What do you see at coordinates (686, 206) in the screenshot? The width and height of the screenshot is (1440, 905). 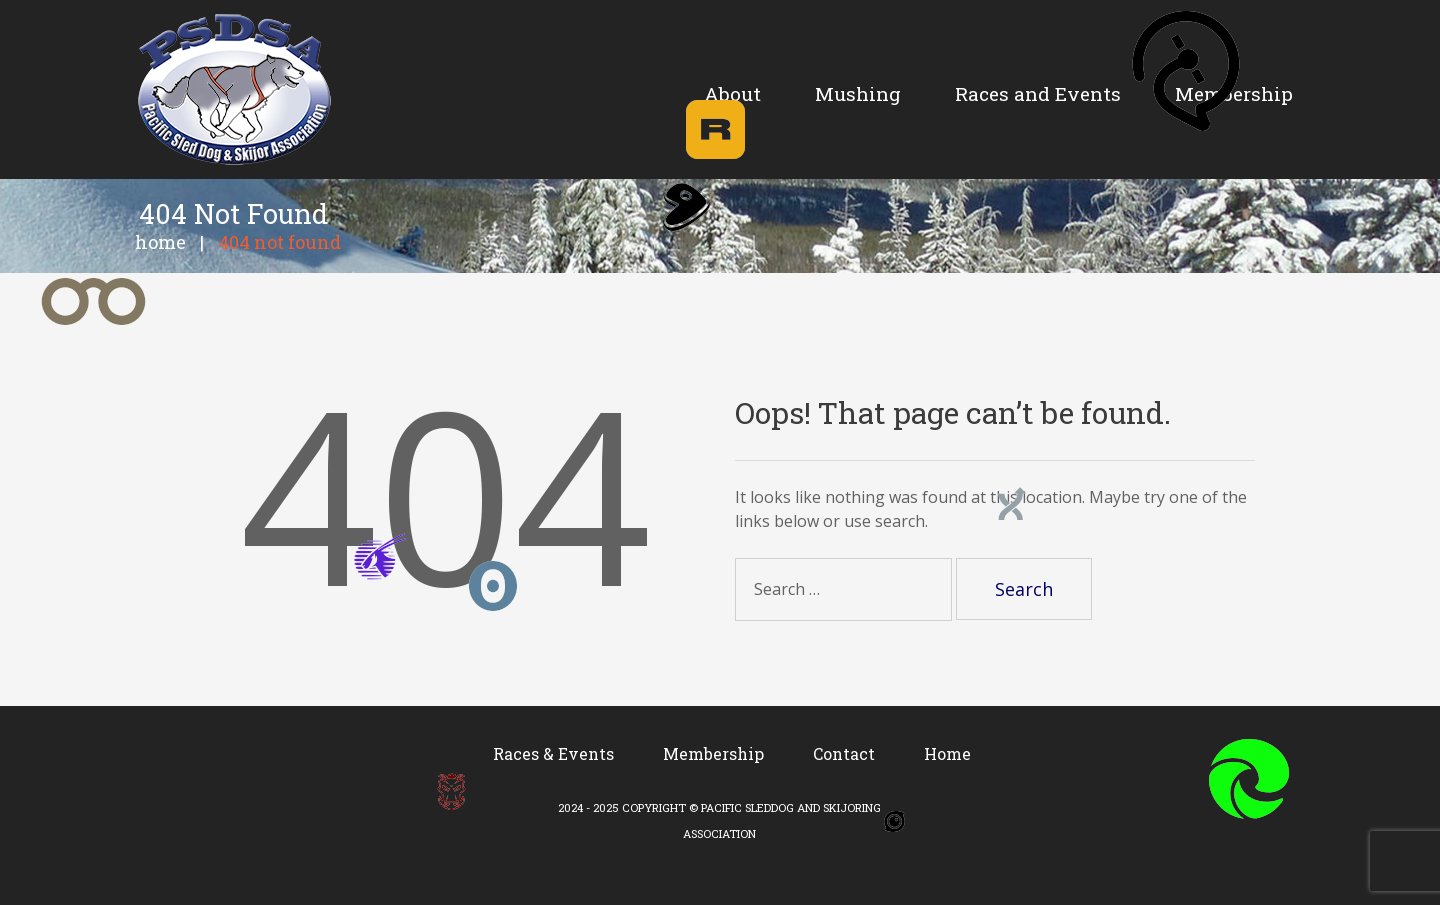 I see `Gentoo Linux logo` at bounding box center [686, 206].